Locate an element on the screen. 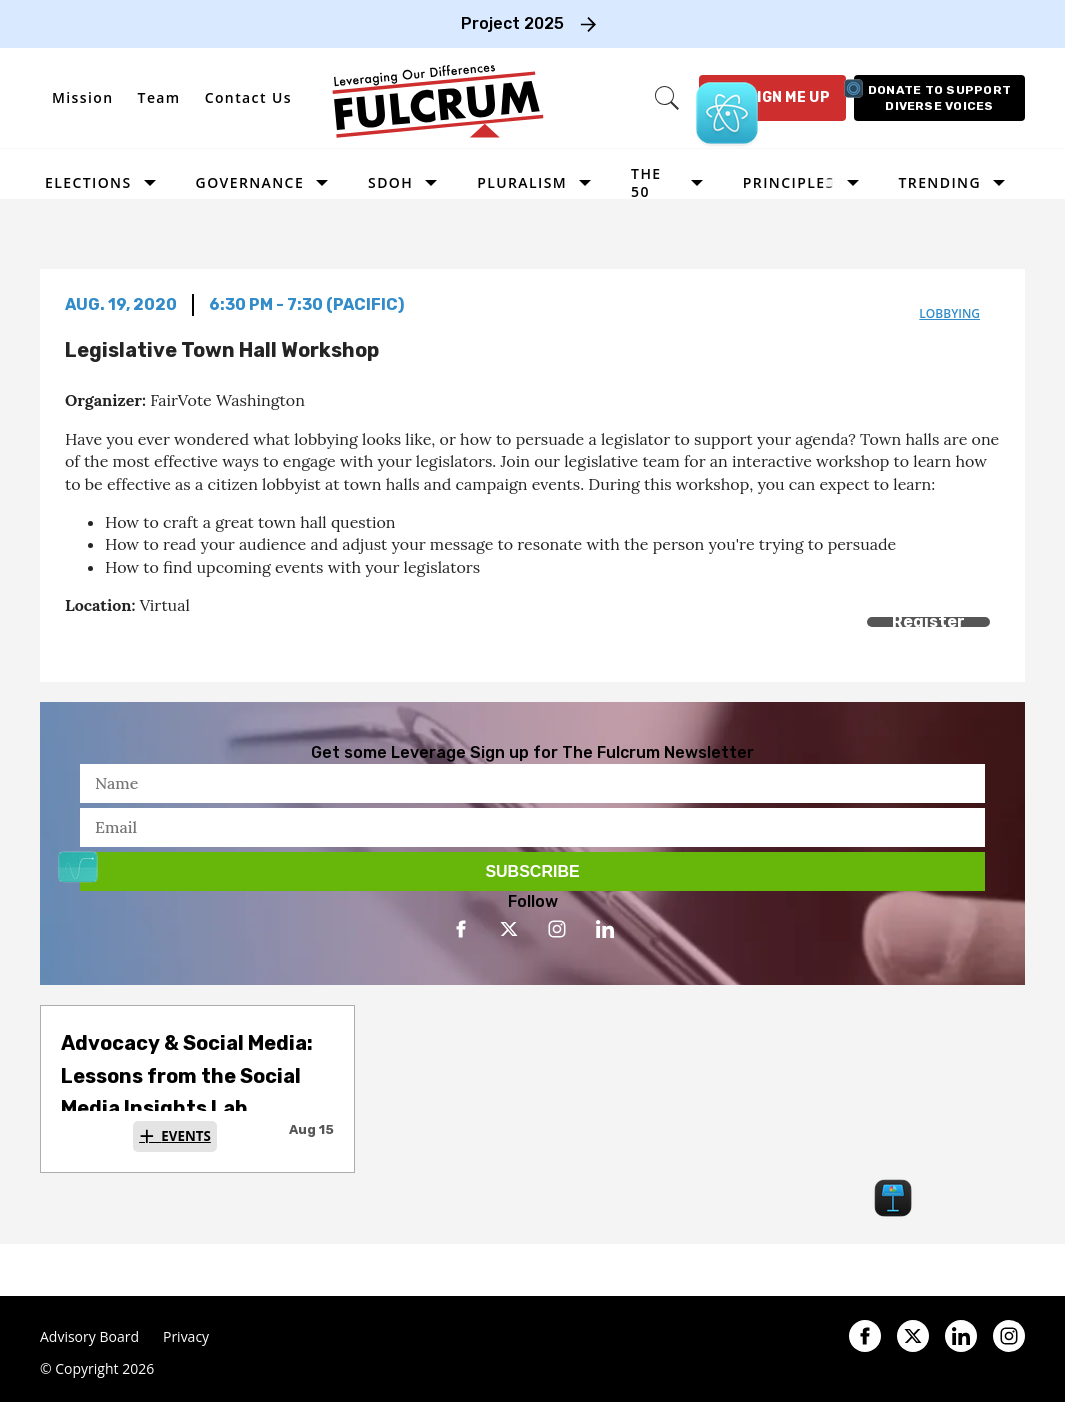 The image size is (1065, 1424). open system resource monitor is located at coordinates (78, 867).